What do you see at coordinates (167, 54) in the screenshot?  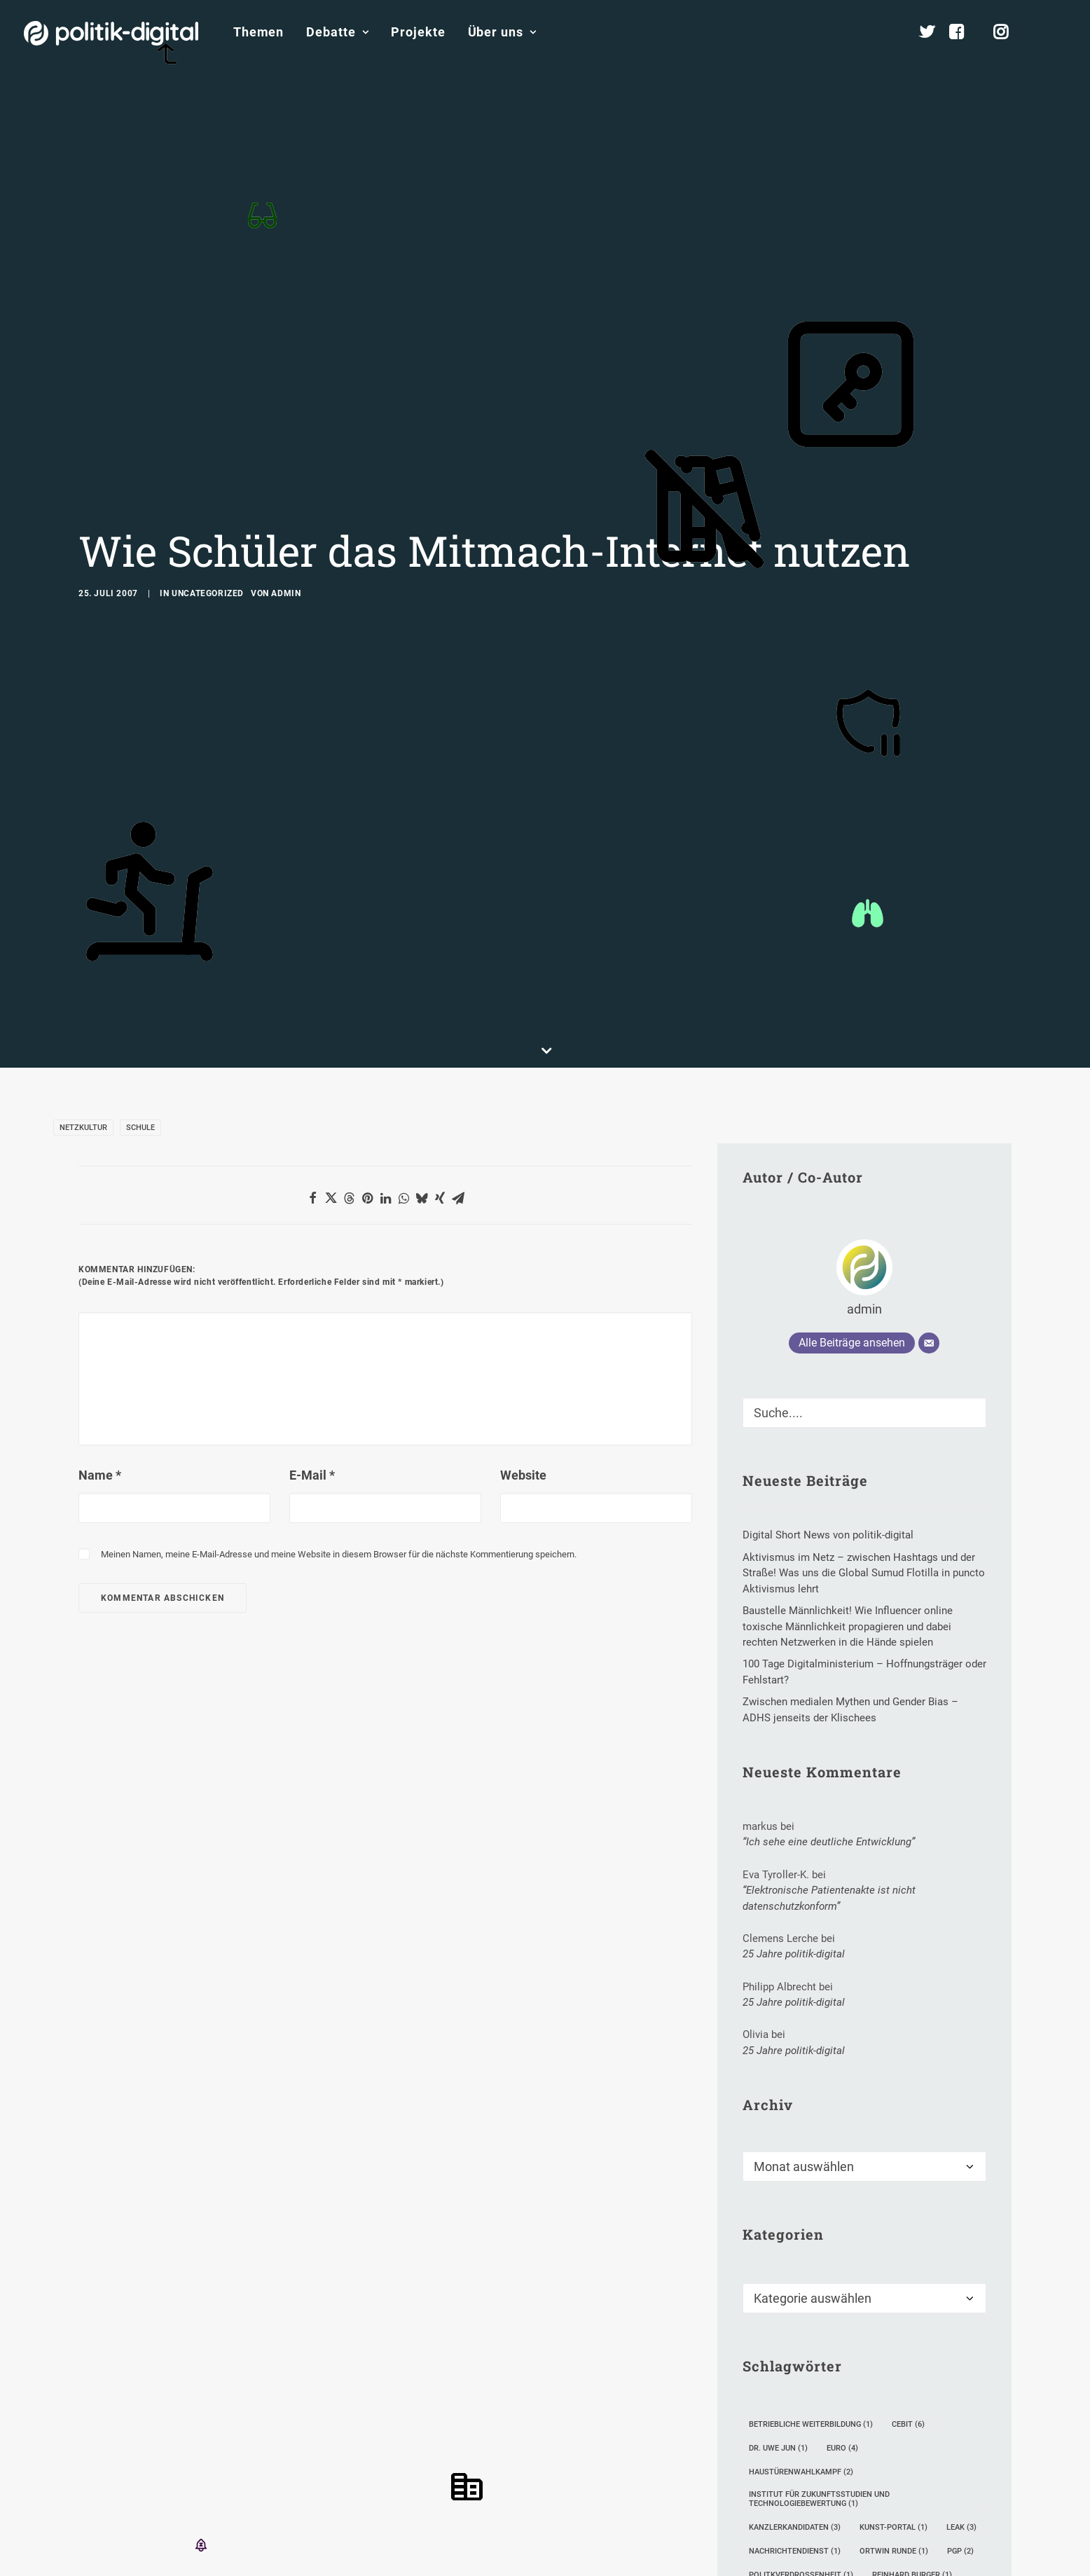 I see `go back and up in navigation hierarchy` at bounding box center [167, 54].